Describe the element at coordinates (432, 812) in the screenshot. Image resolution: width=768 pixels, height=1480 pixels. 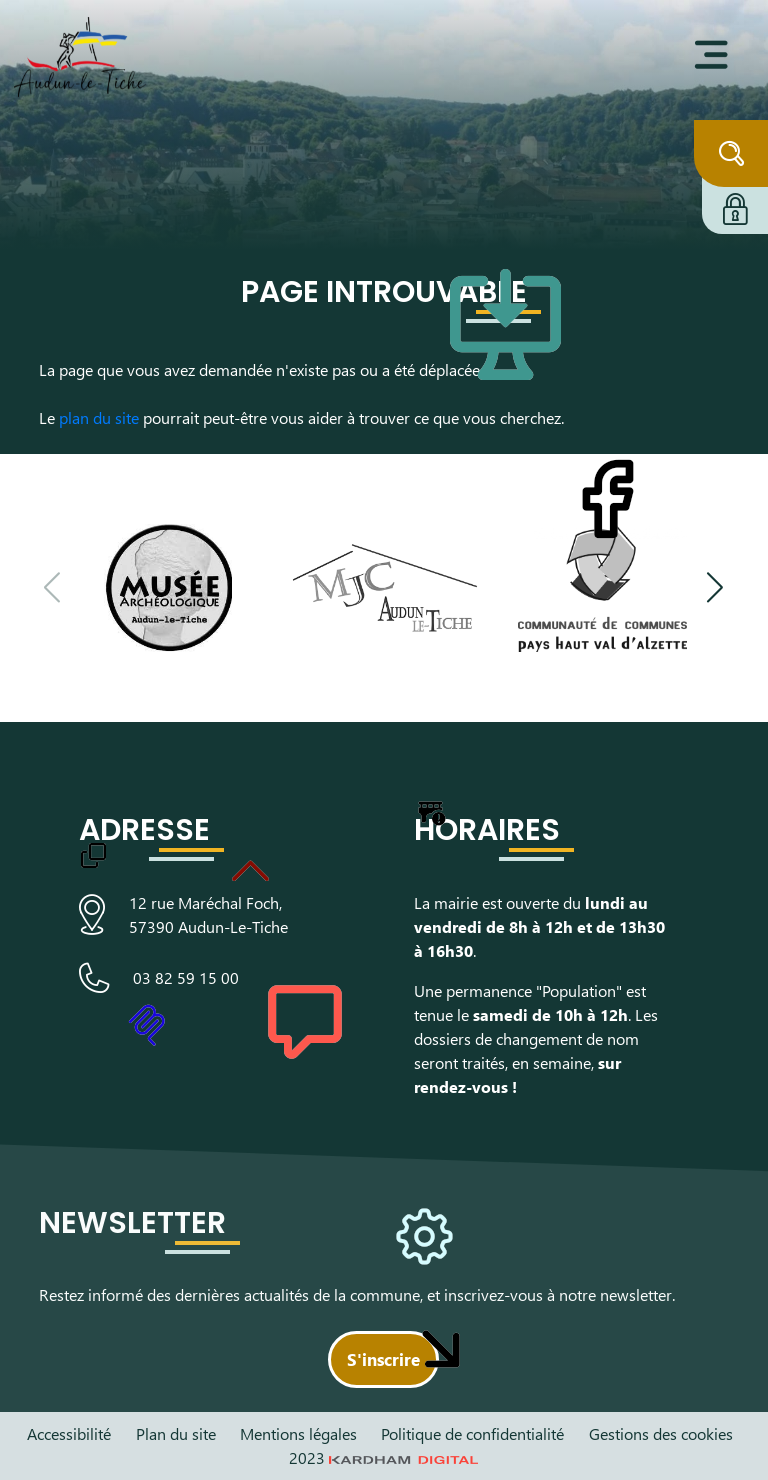
I see `bridge alert or infrastructure warning` at that location.